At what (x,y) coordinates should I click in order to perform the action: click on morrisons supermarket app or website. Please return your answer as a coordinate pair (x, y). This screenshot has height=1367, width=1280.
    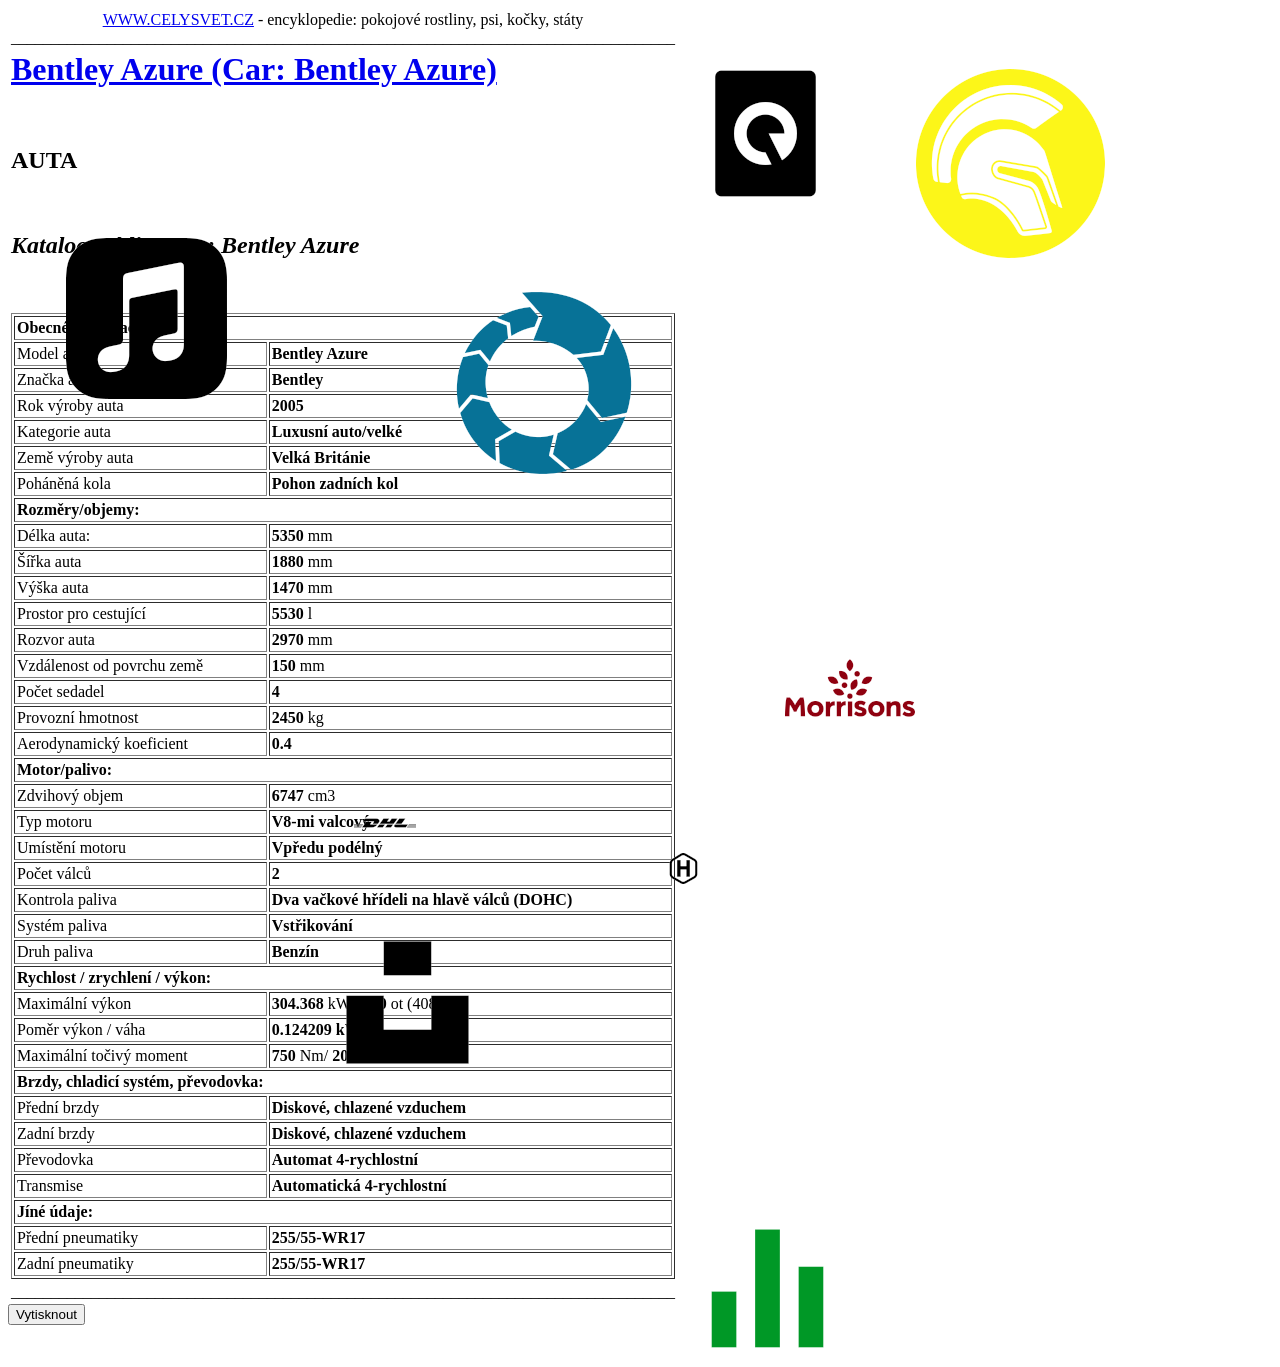
    Looking at the image, I should click on (850, 688).